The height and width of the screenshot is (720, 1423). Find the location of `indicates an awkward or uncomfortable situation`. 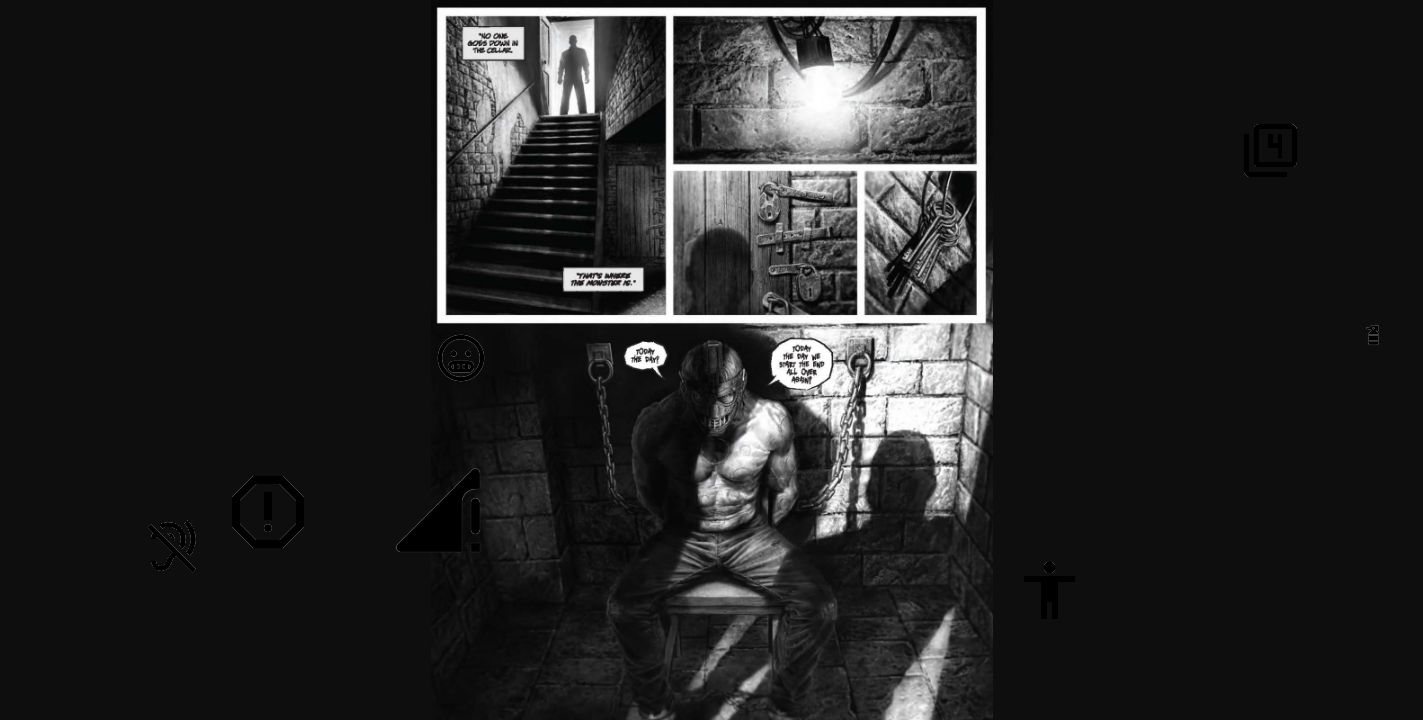

indicates an awkward or uncomfortable situation is located at coordinates (461, 358).